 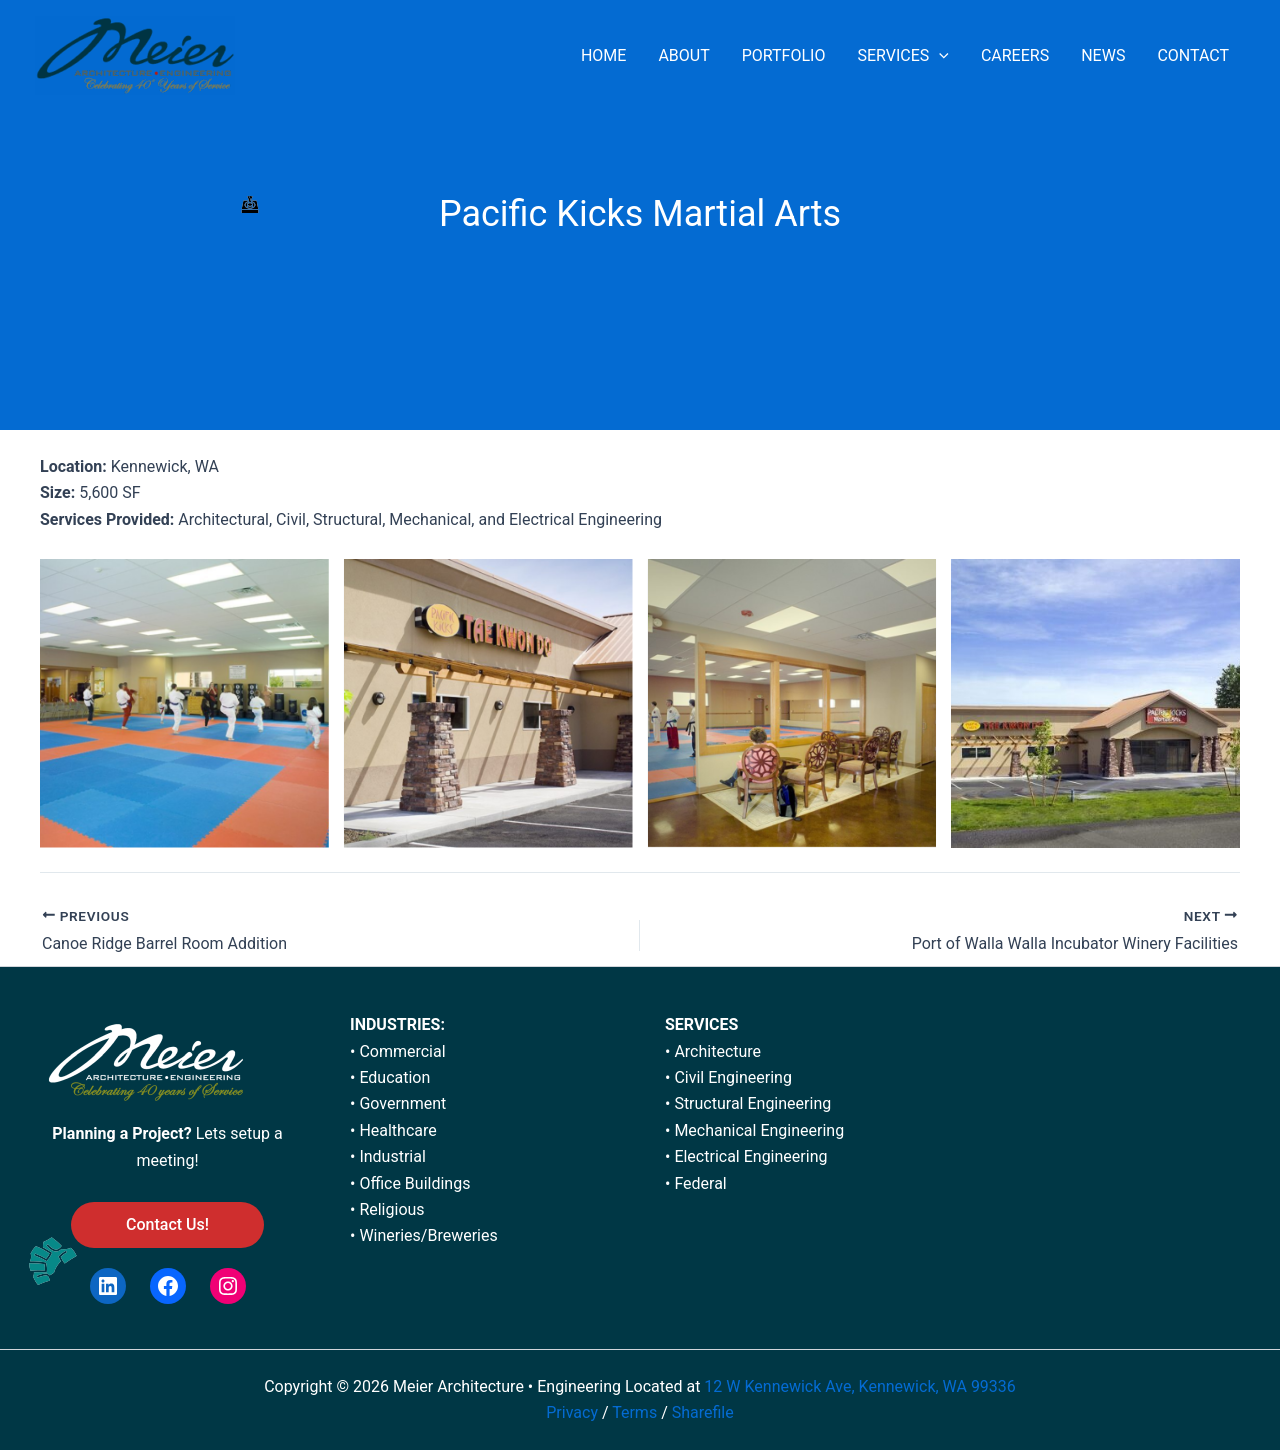 What do you see at coordinates (53, 1261) in the screenshot?
I see `grab or drag an item` at bounding box center [53, 1261].